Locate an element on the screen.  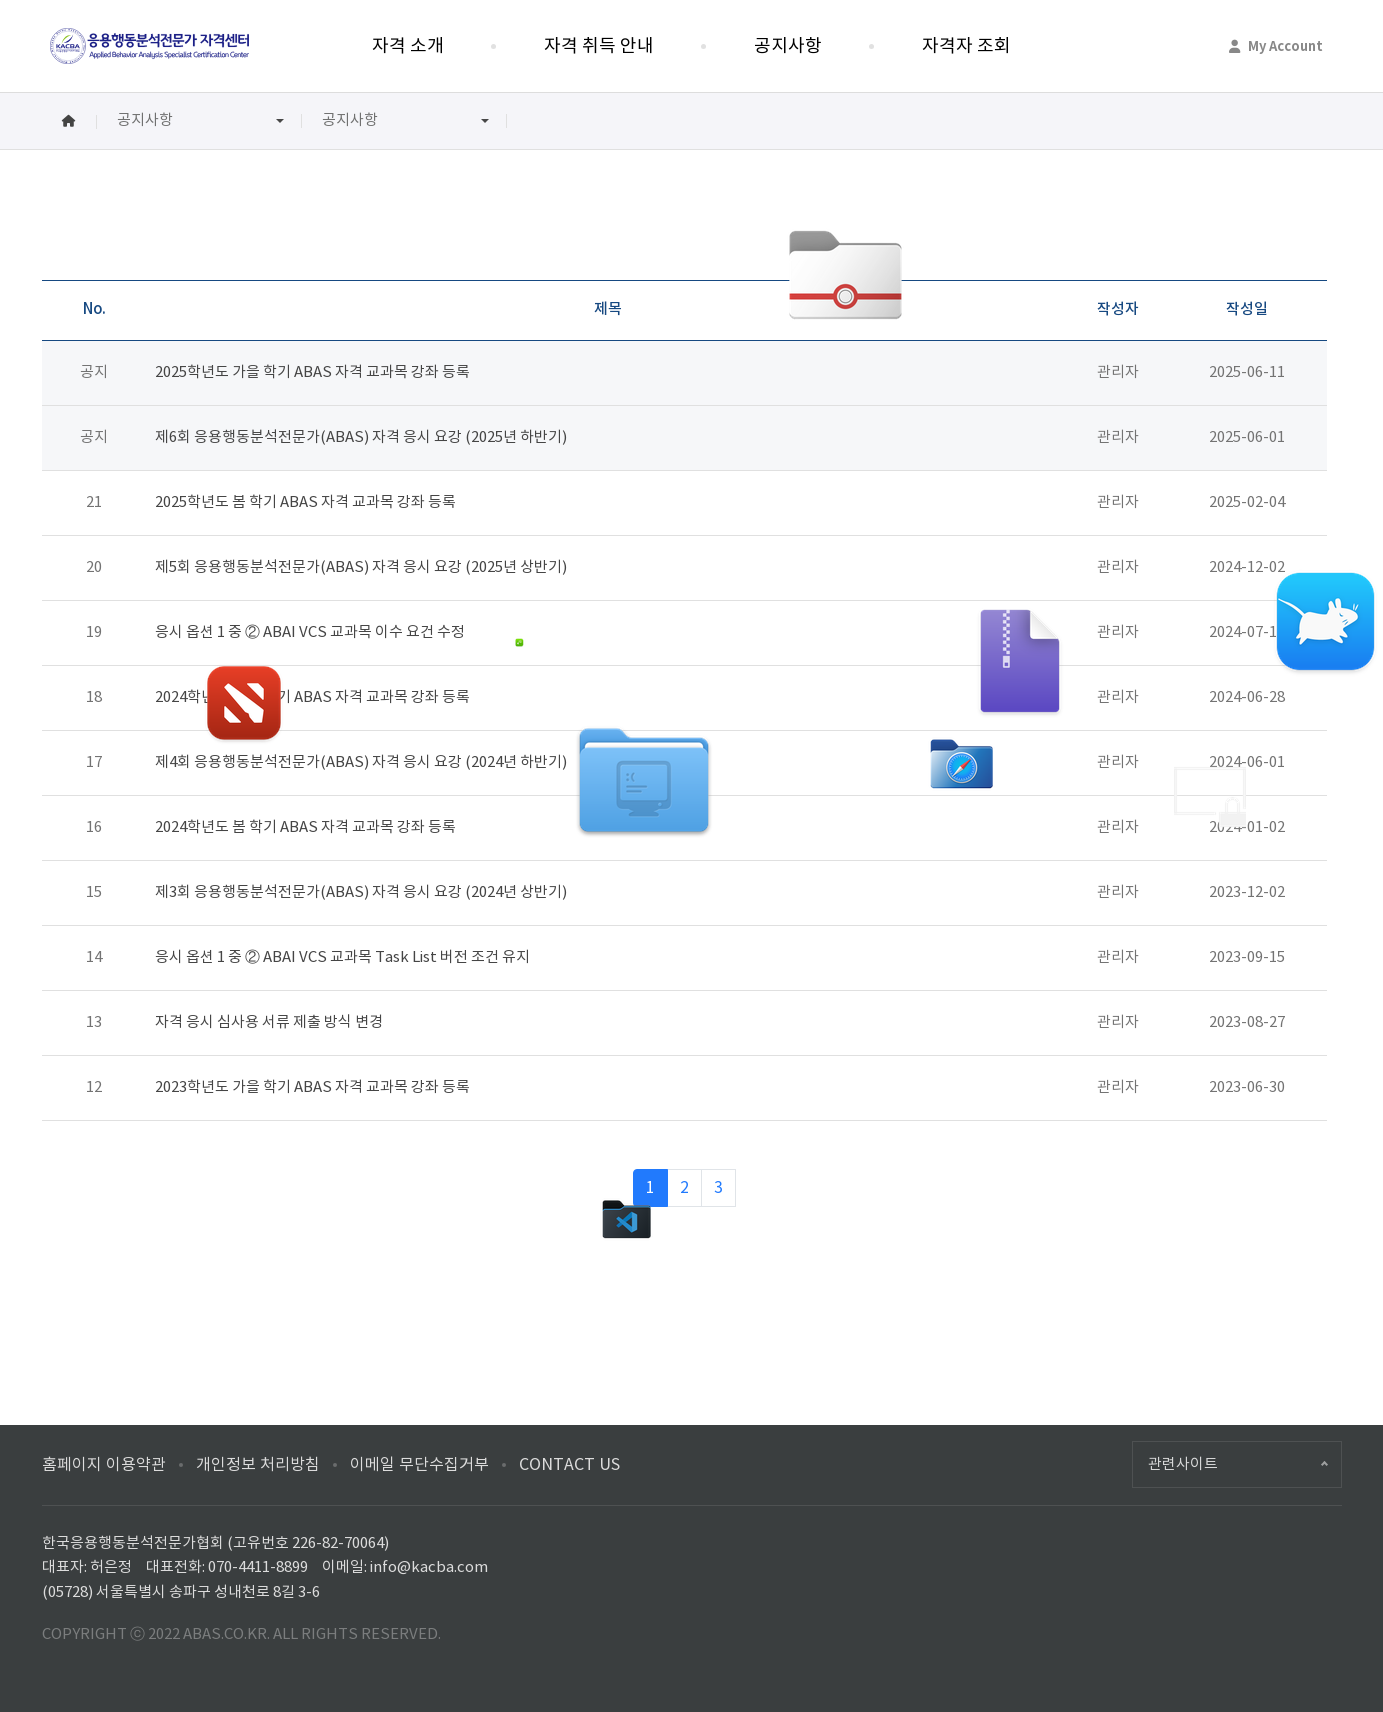
open pokémon premier ball themed folder is located at coordinates (845, 278).